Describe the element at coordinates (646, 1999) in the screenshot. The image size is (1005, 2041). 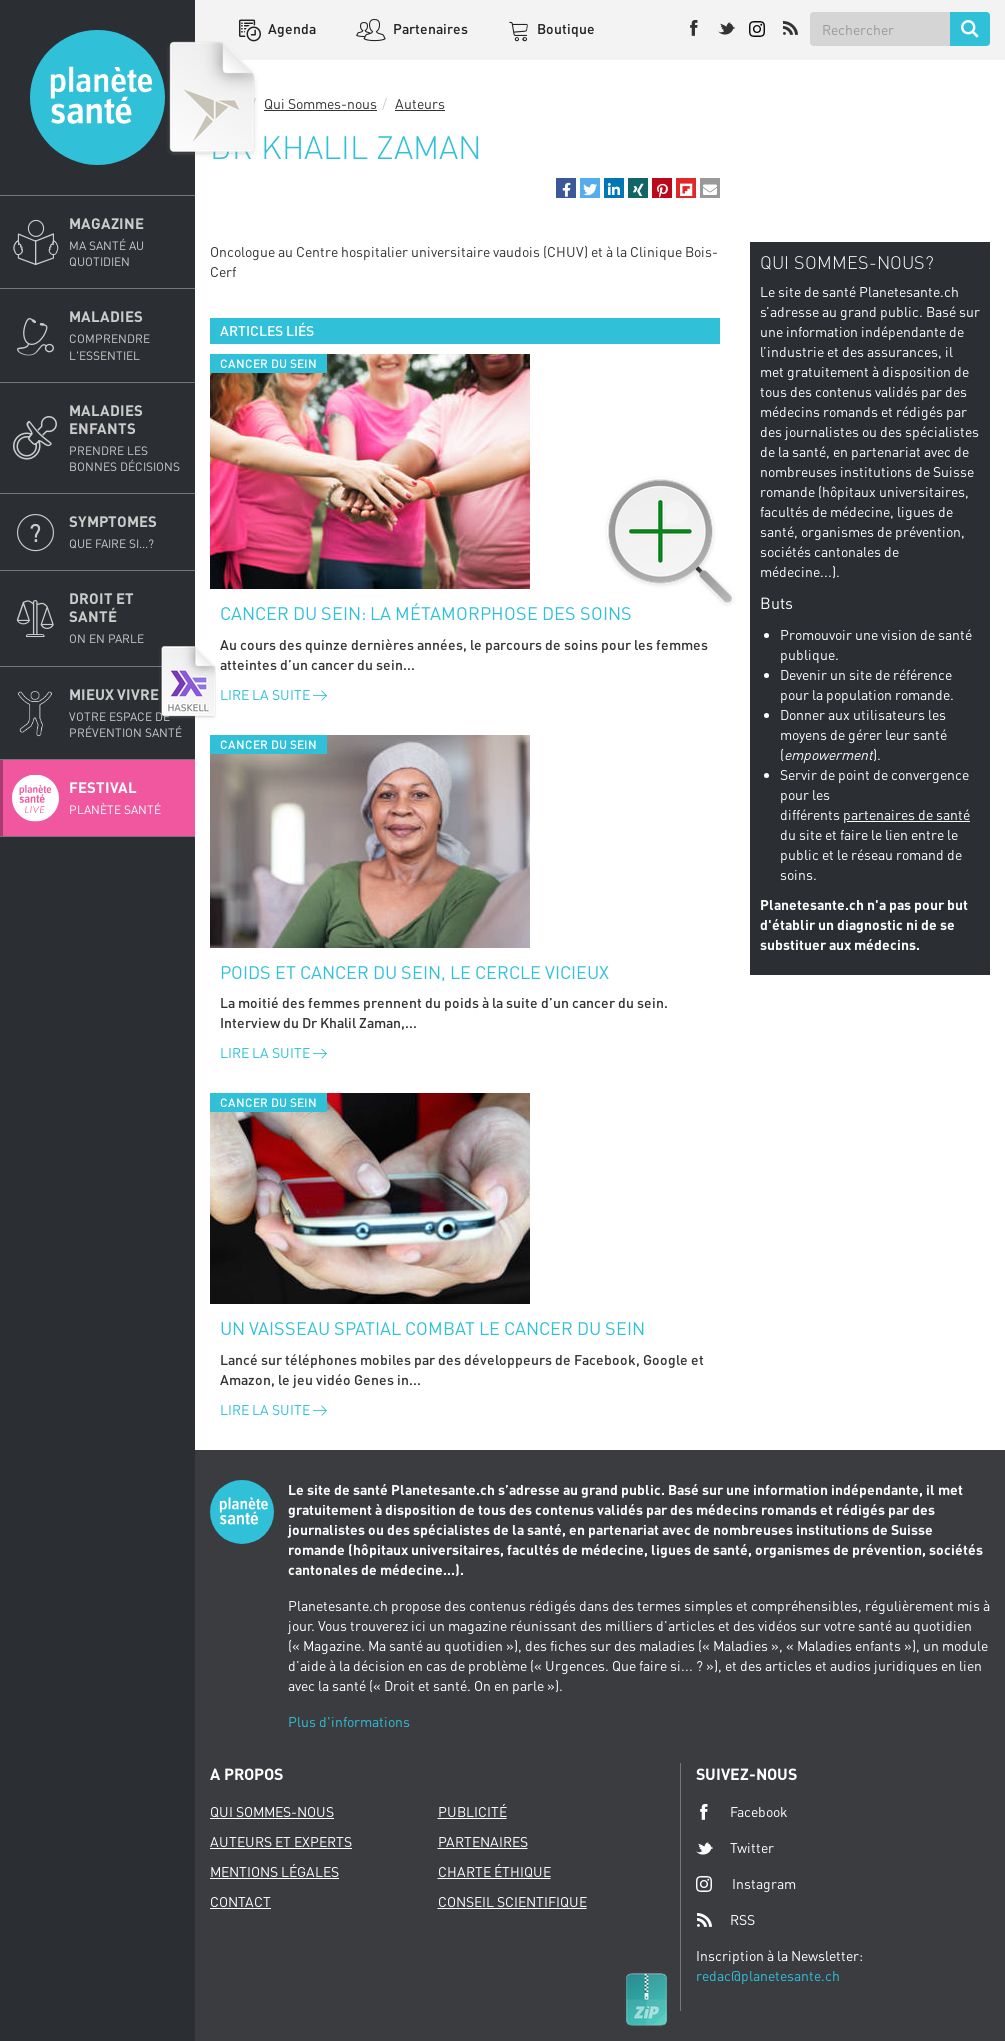
I see `a compressed zip file` at that location.